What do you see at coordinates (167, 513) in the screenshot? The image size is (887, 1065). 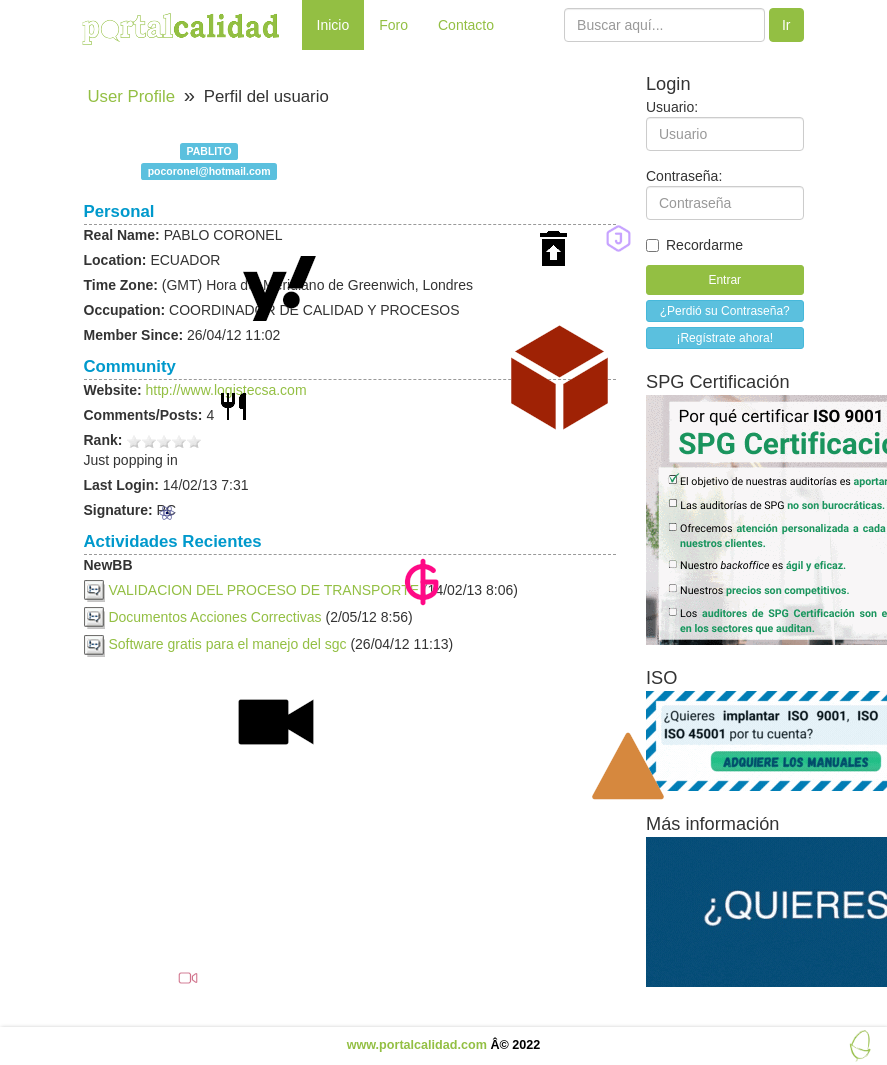 I see `React framework or library logo` at bounding box center [167, 513].